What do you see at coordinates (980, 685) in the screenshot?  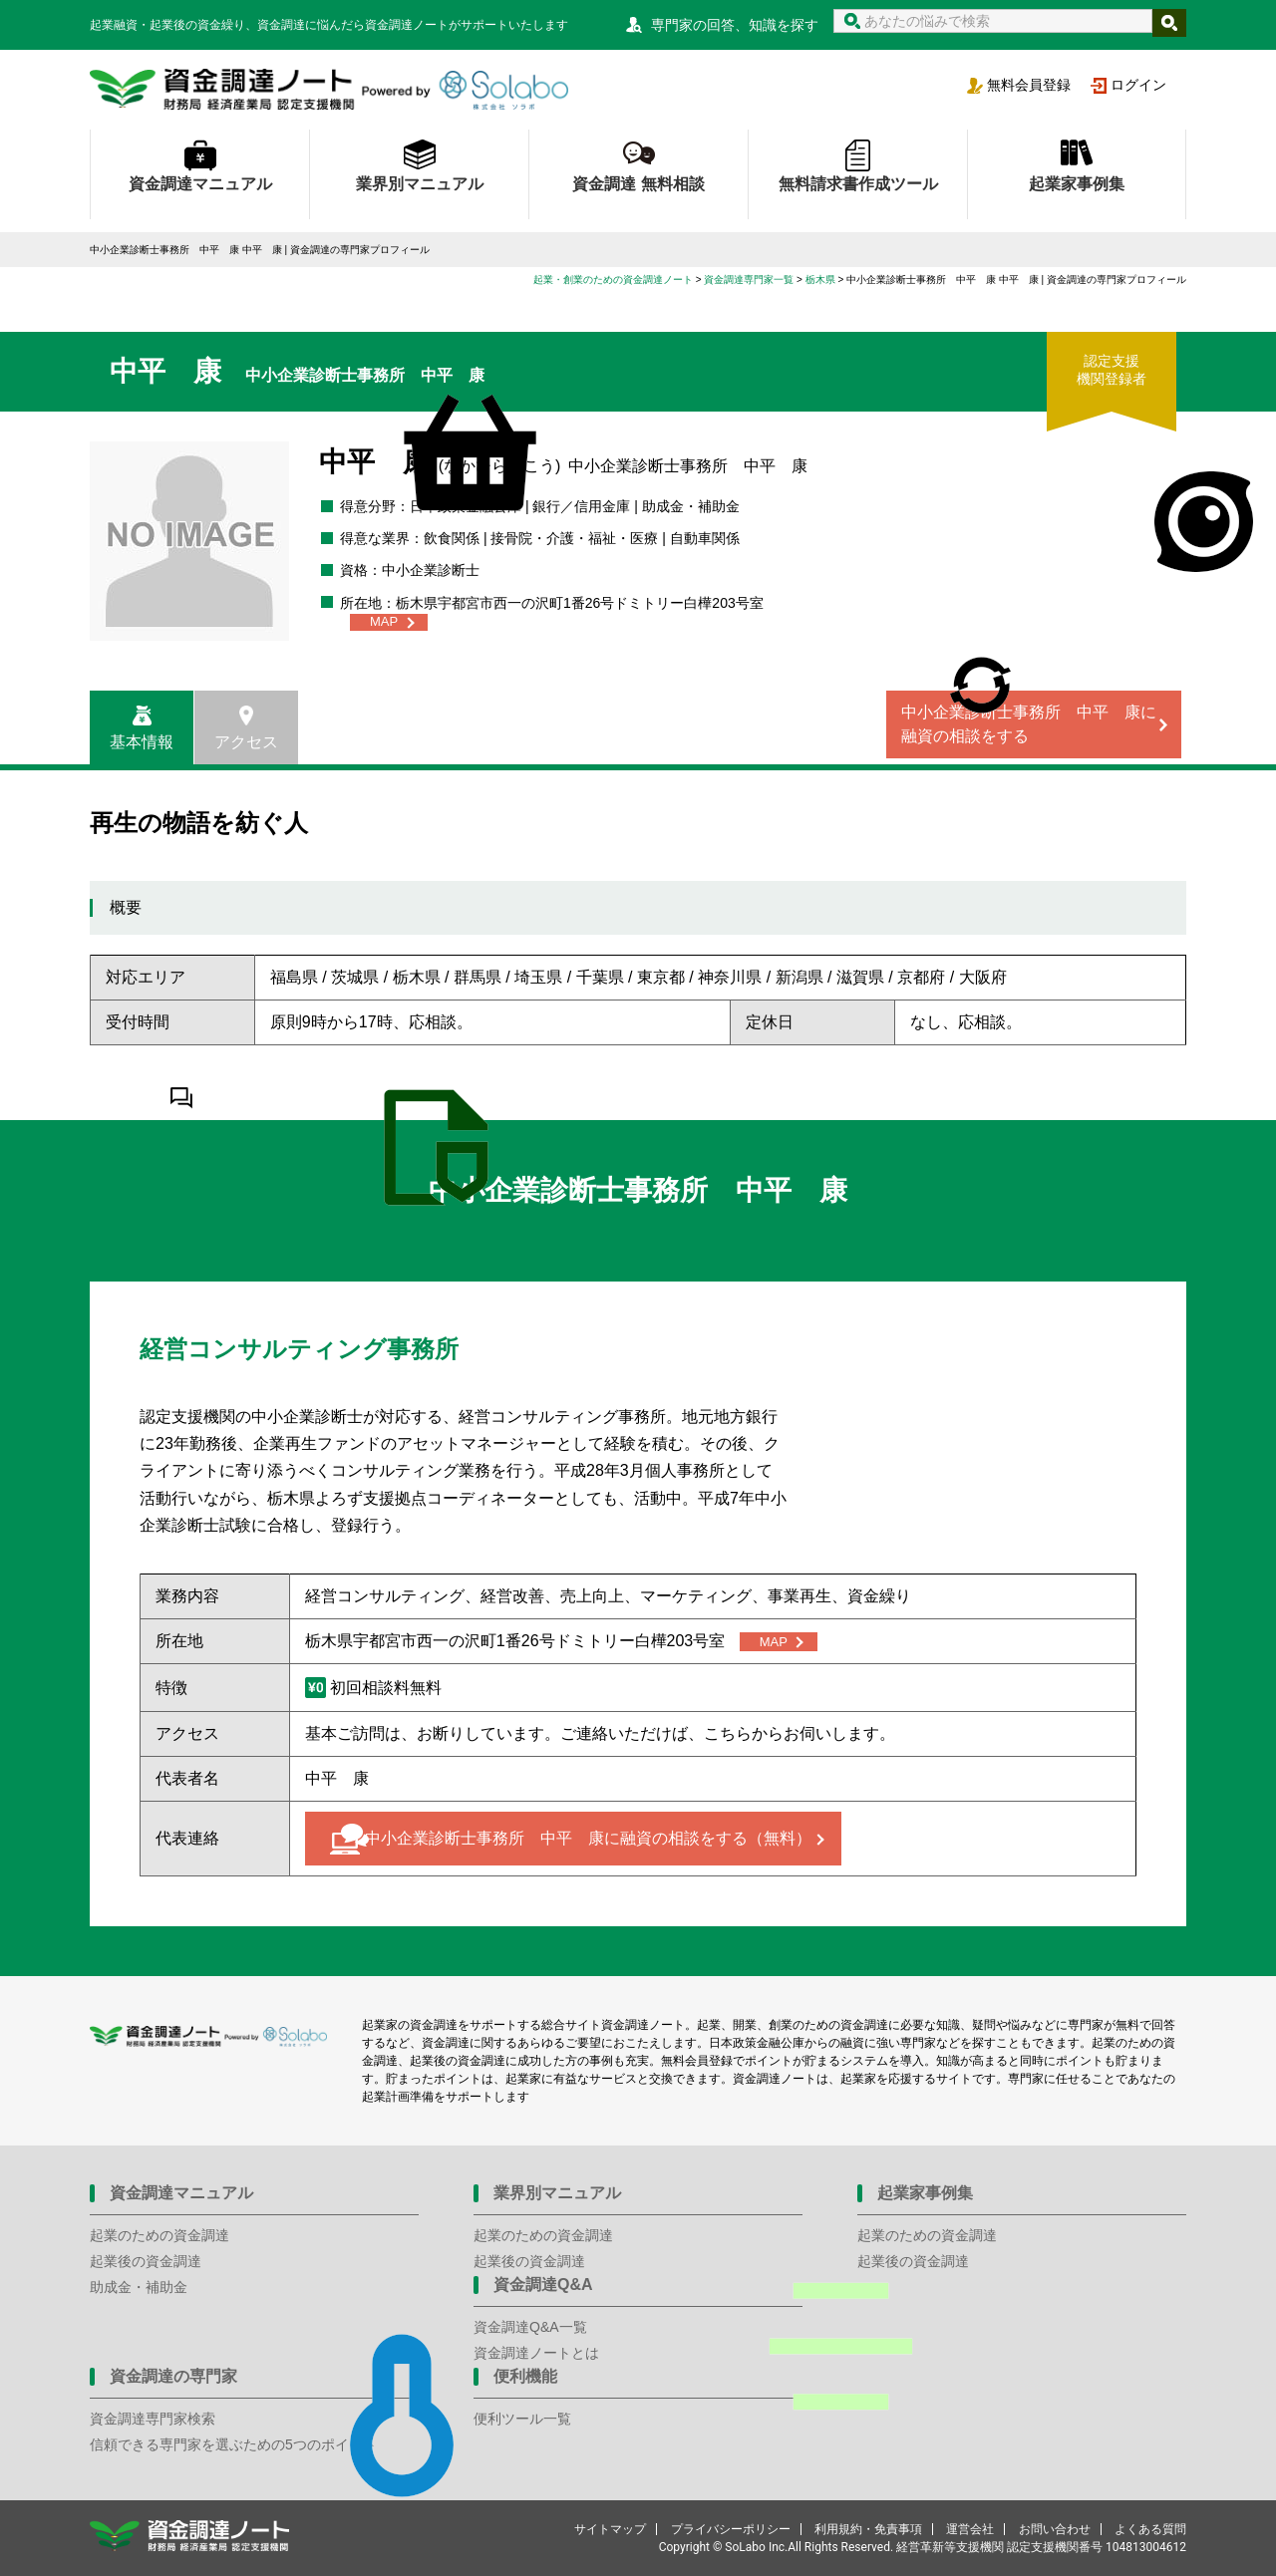 I see `Red Hat OpenShift platform logo` at bounding box center [980, 685].